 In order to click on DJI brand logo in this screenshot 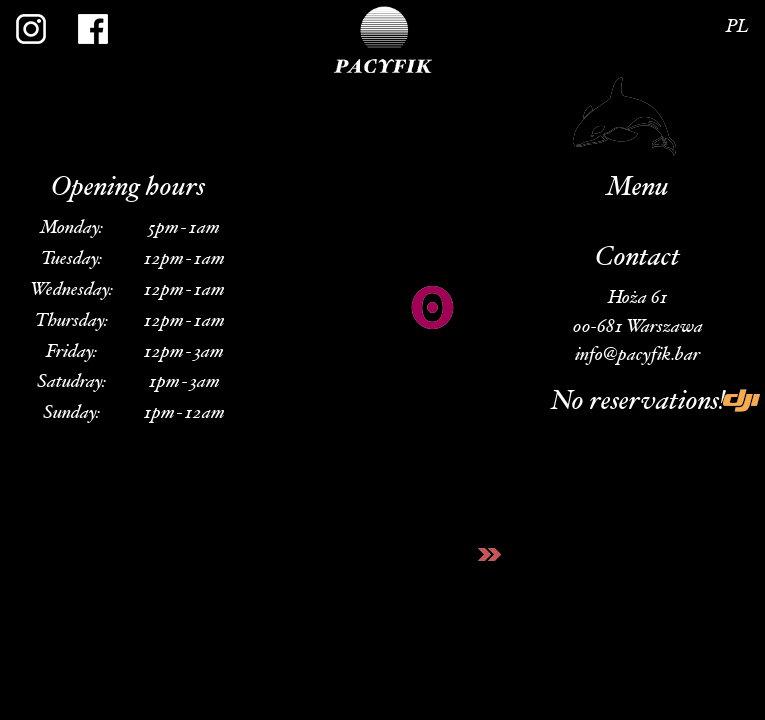, I will do `click(741, 400)`.